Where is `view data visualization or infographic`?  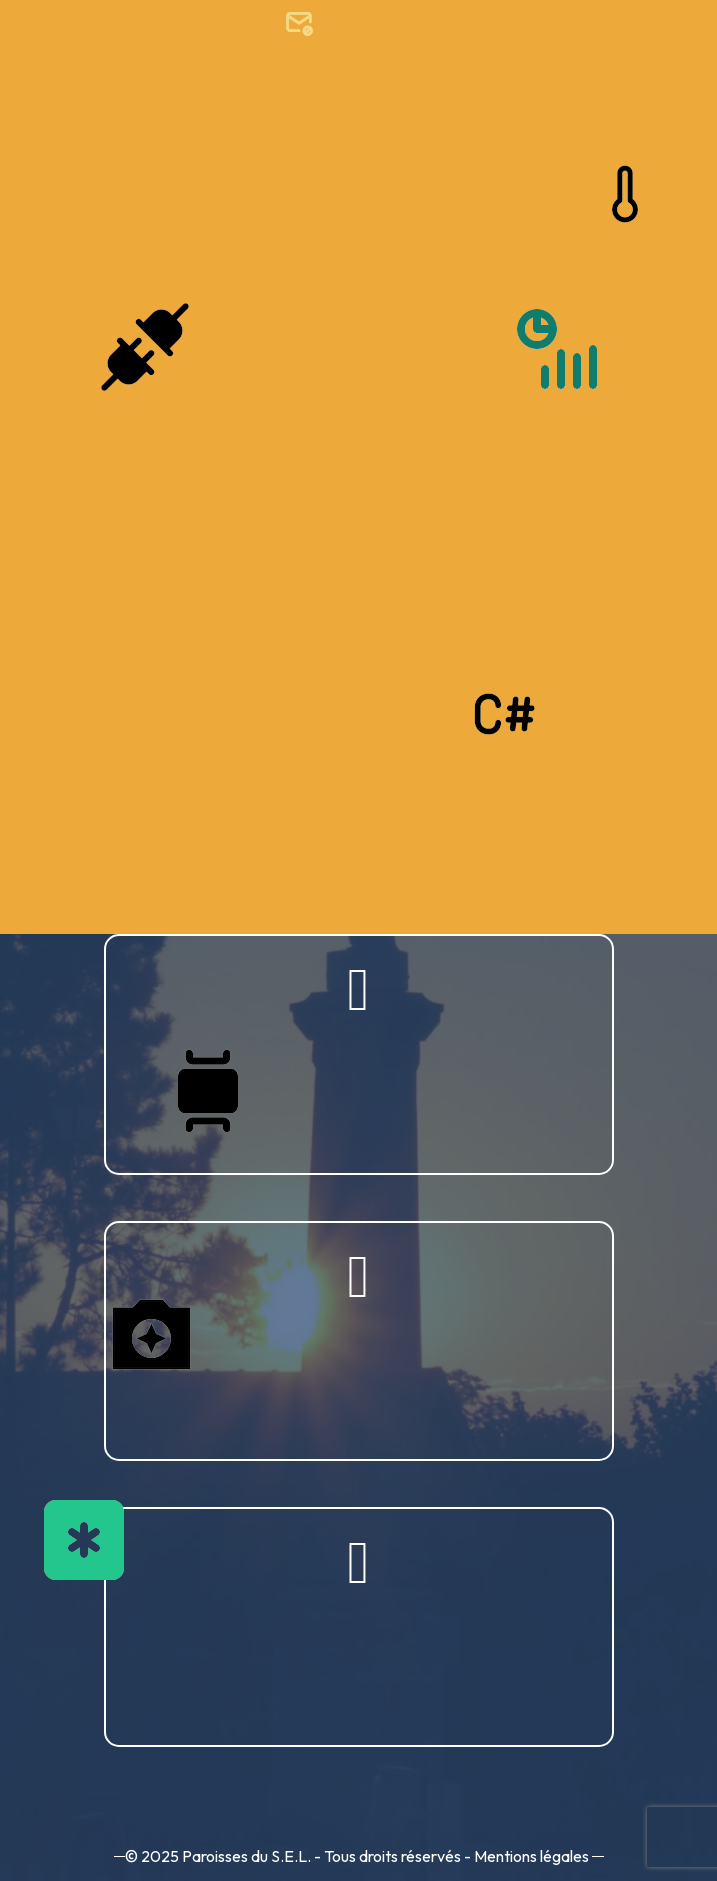
view data visualization or infographic is located at coordinates (557, 349).